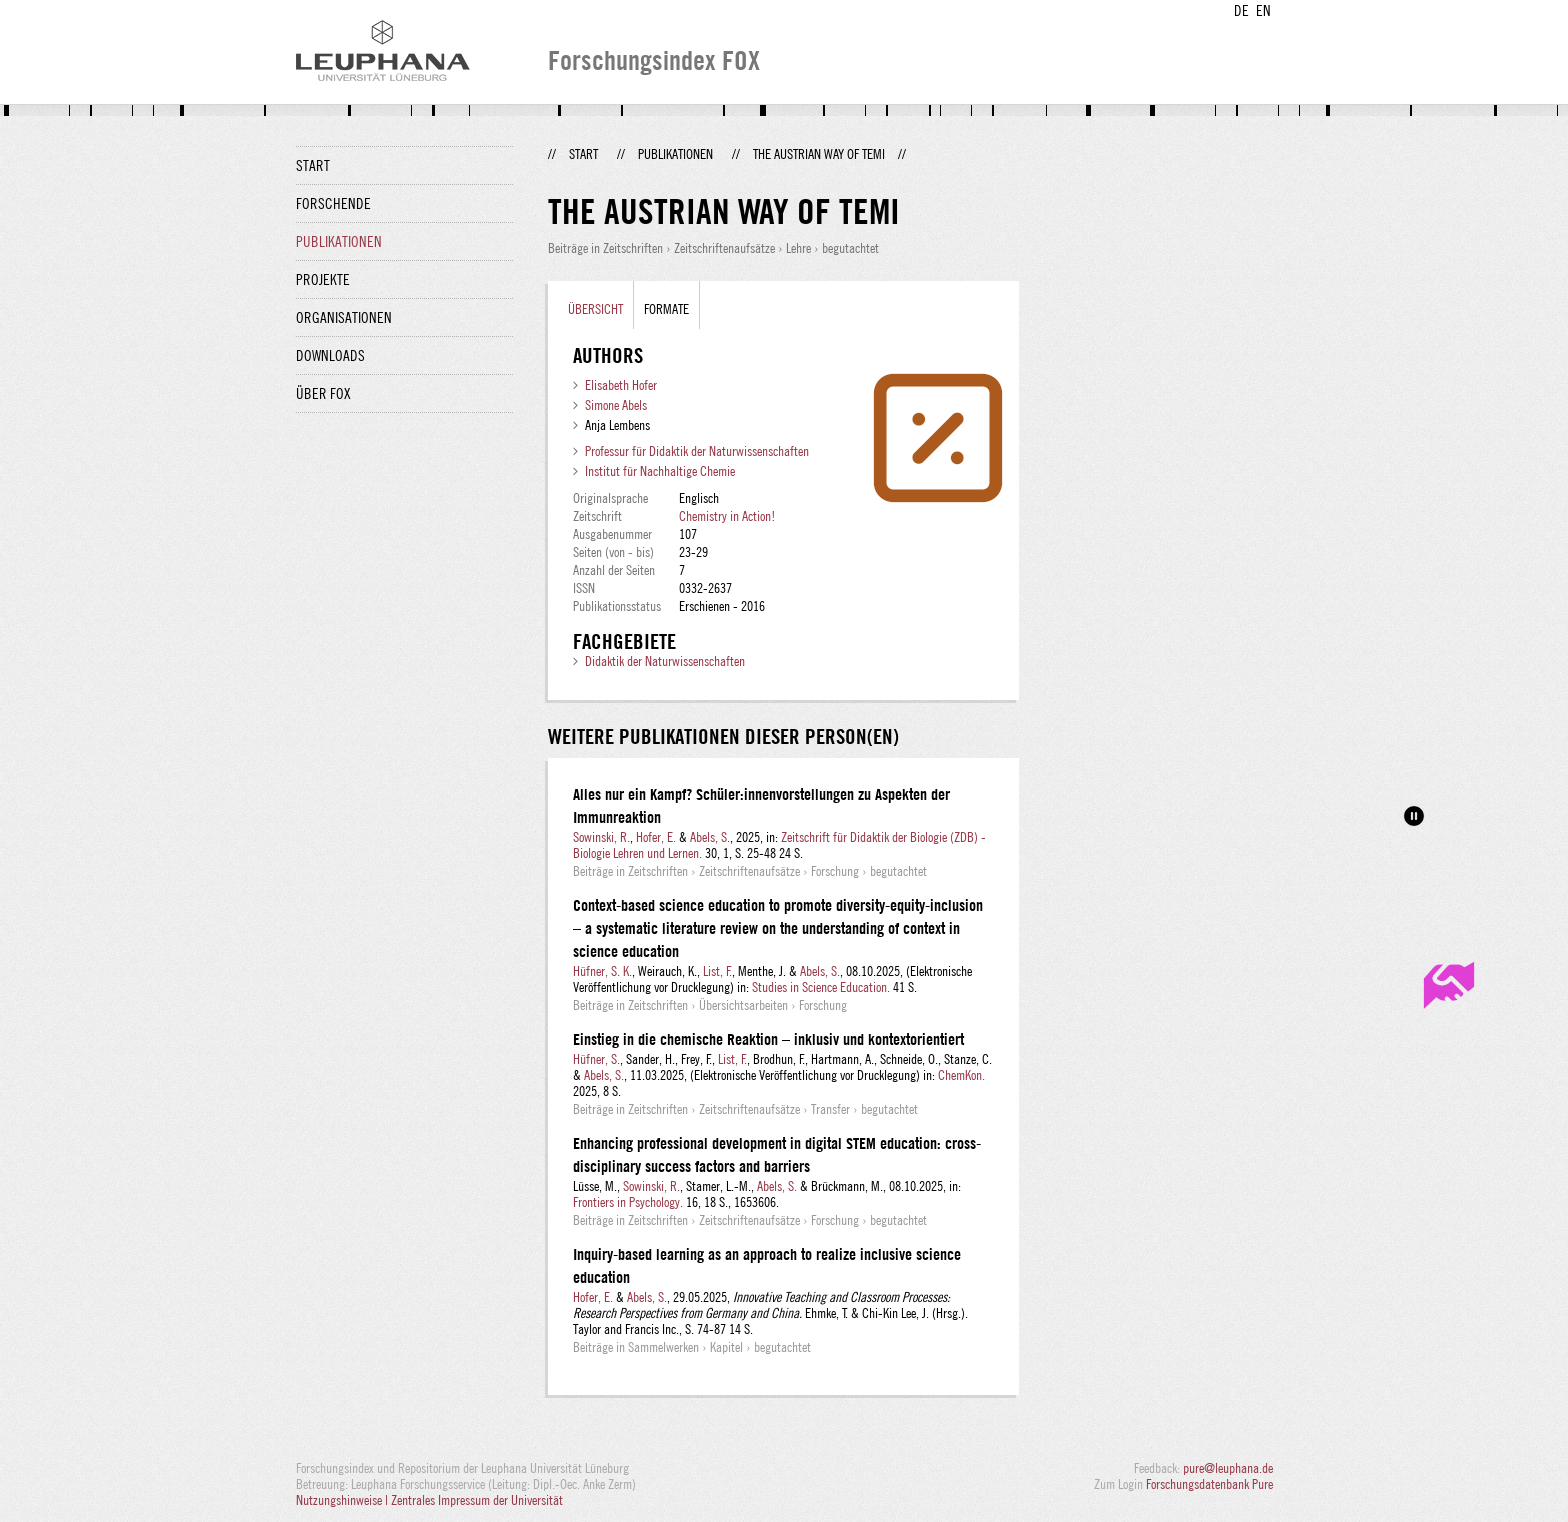 The image size is (1568, 1522). I want to click on access help or assistance services, so click(1449, 984).